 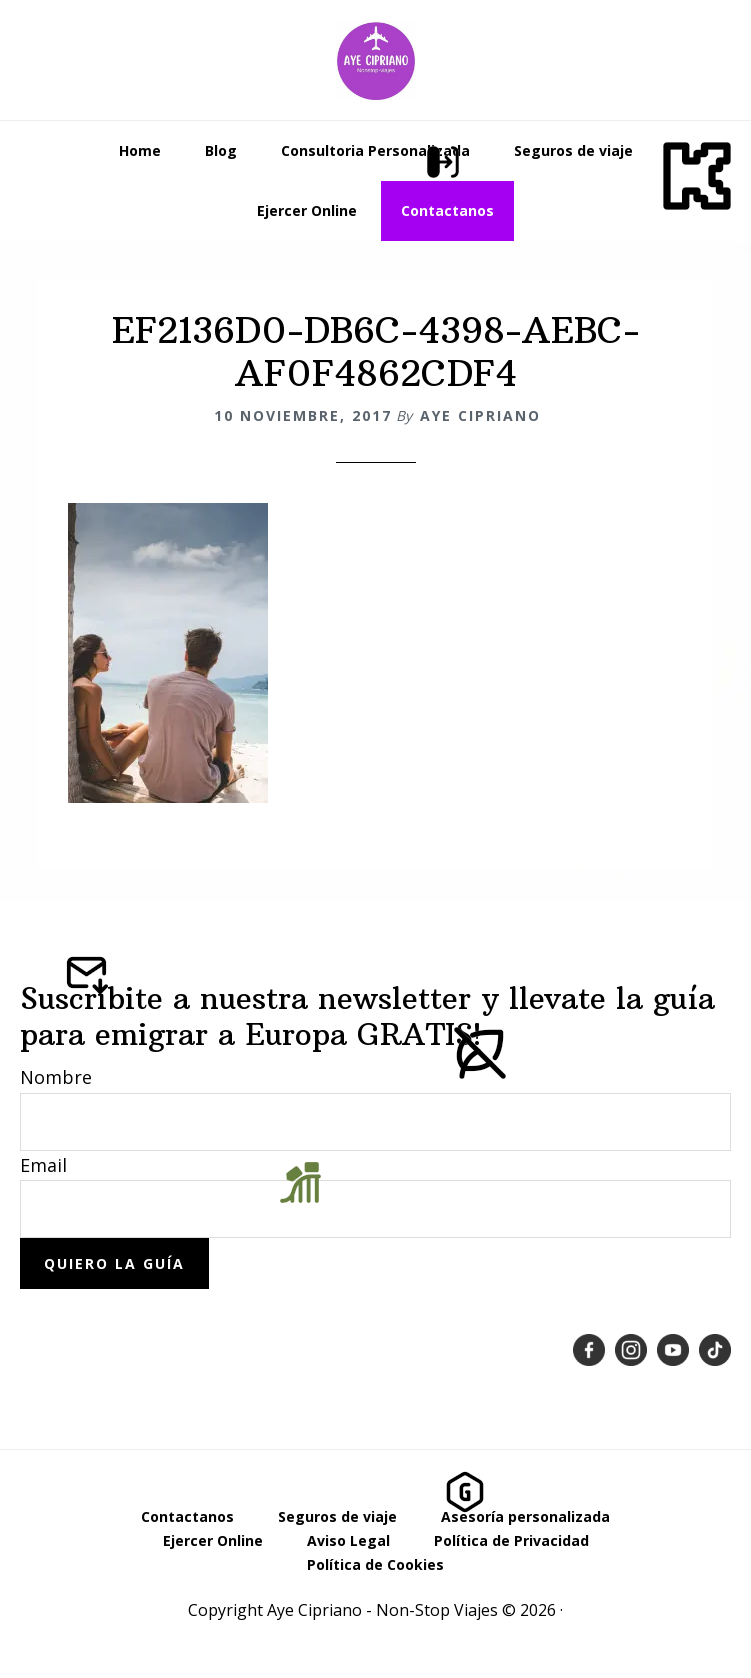 What do you see at coordinates (465, 1492) in the screenshot?
I see `indicates a "G" rating or classification` at bounding box center [465, 1492].